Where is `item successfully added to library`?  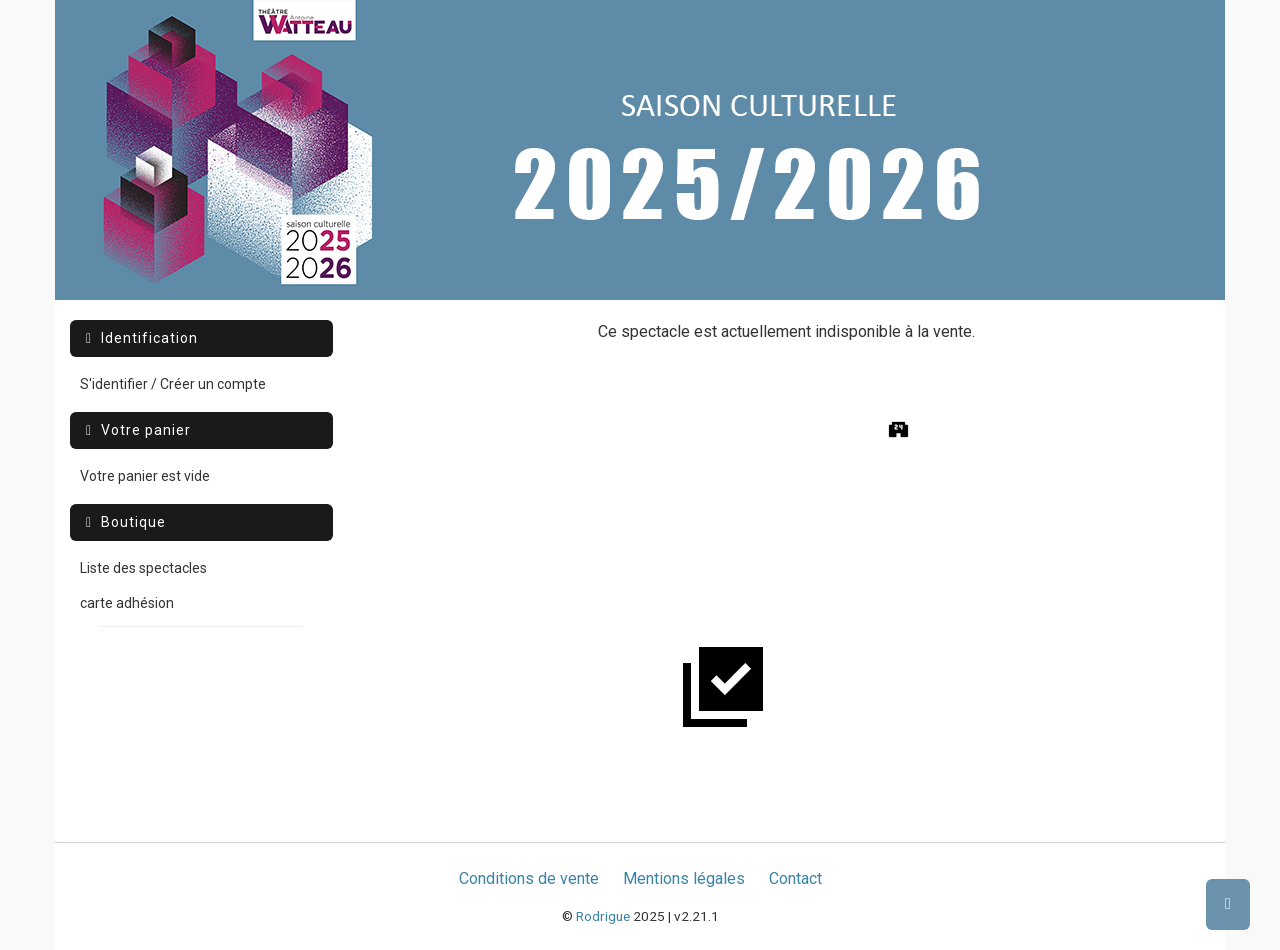 item successfully added to library is located at coordinates (723, 687).